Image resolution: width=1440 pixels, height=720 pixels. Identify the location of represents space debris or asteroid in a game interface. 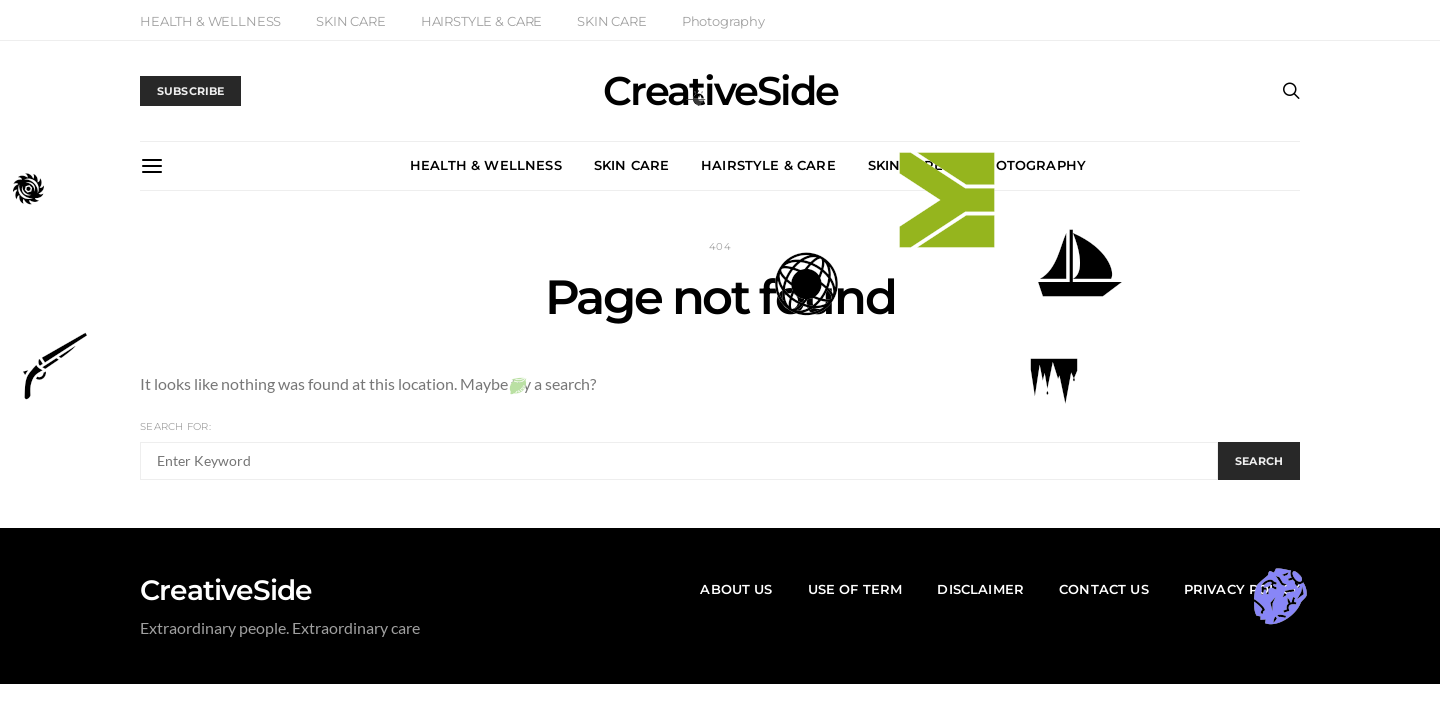
(1278, 595).